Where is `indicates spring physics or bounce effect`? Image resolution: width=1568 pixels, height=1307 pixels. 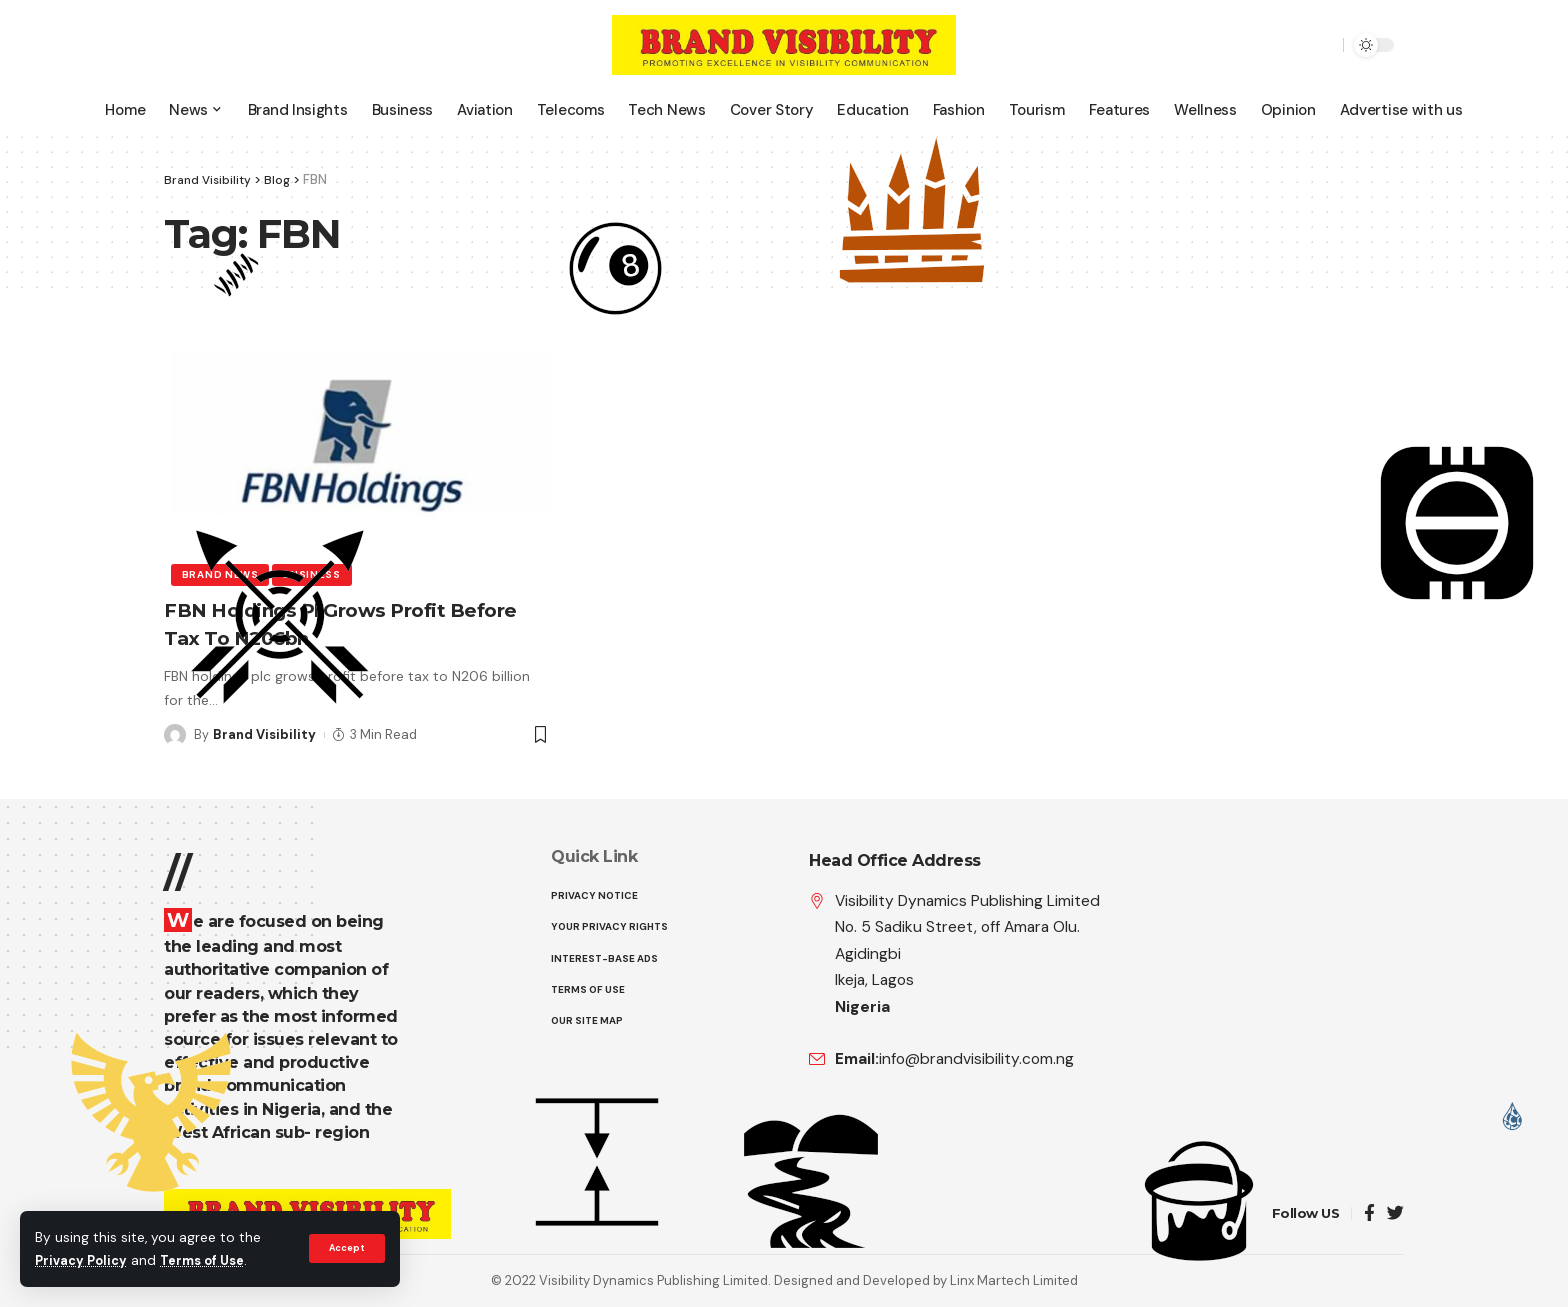
indicates spring physics or bounce effect is located at coordinates (236, 275).